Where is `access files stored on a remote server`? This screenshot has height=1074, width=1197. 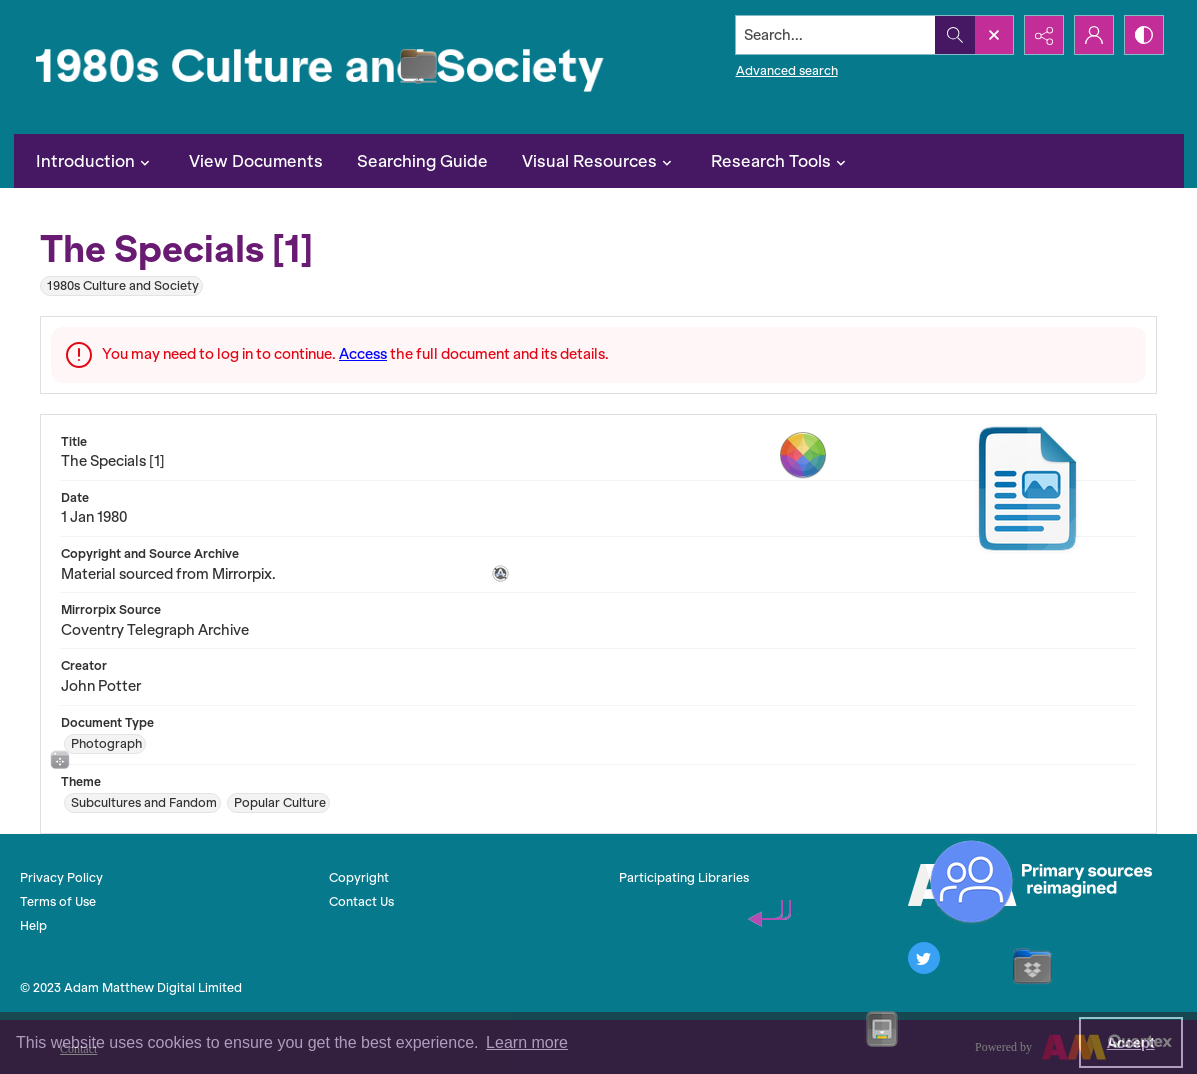
access files stored on a remote server is located at coordinates (418, 65).